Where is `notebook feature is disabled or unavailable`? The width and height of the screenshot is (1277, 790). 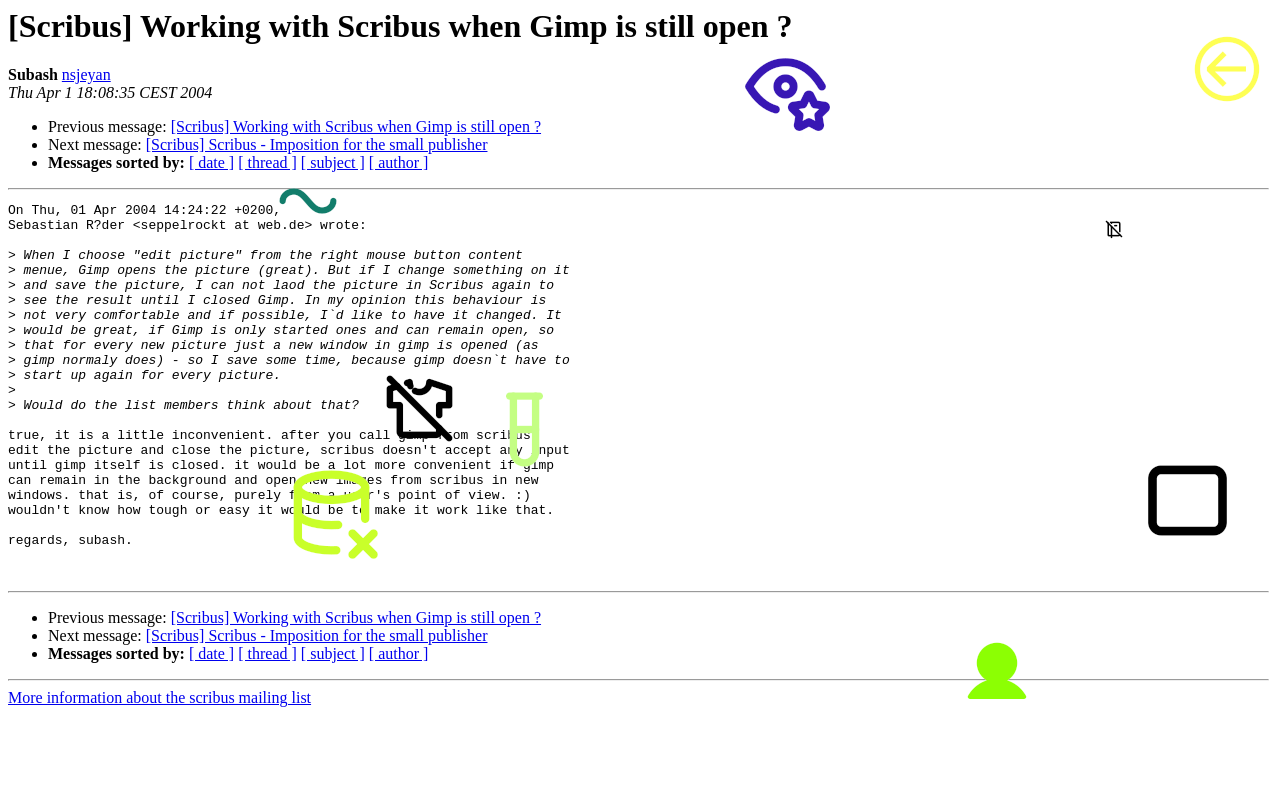
notebook feature is disabled or unavailable is located at coordinates (1114, 229).